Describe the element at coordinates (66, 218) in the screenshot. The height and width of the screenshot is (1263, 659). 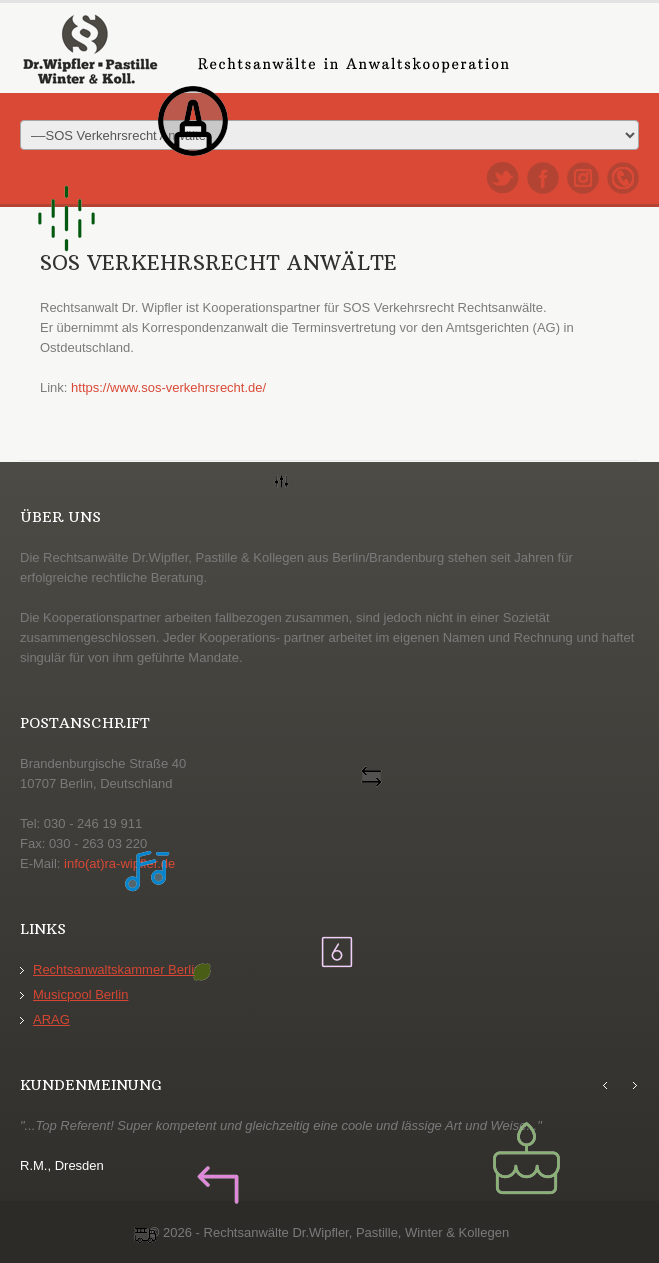
I see `open google podcasts` at that location.